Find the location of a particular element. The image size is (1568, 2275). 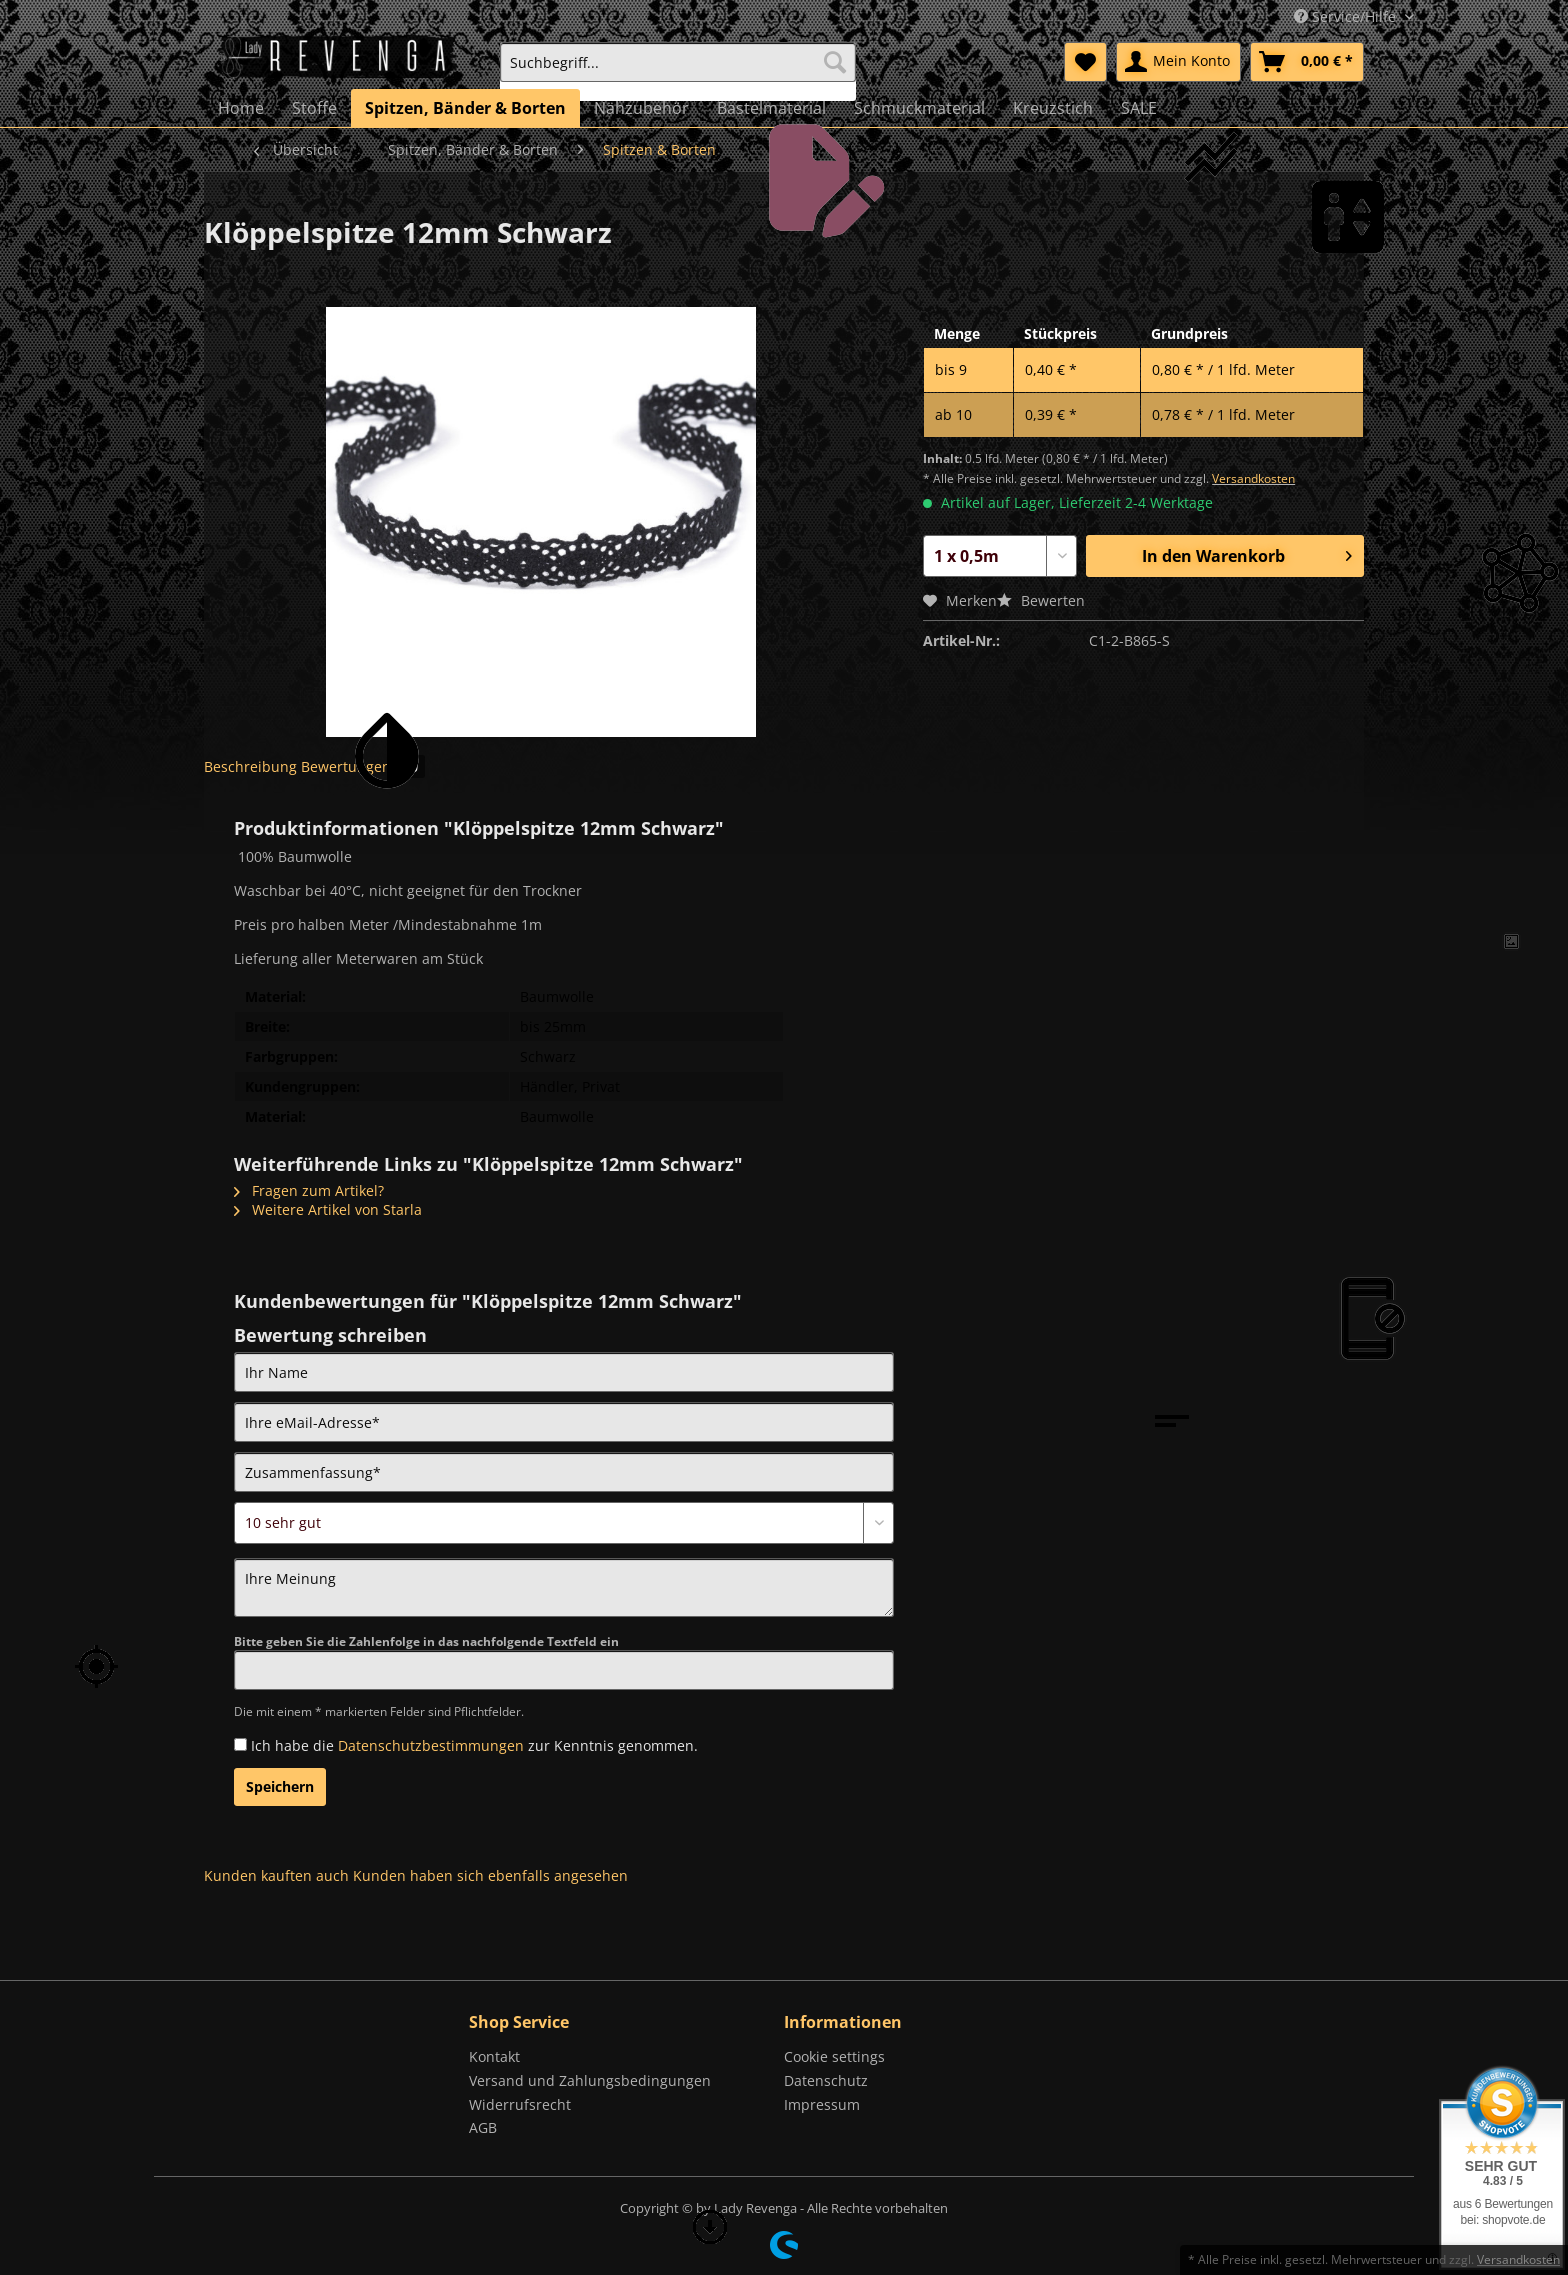

view stacked line chart data is located at coordinates (1211, 157).